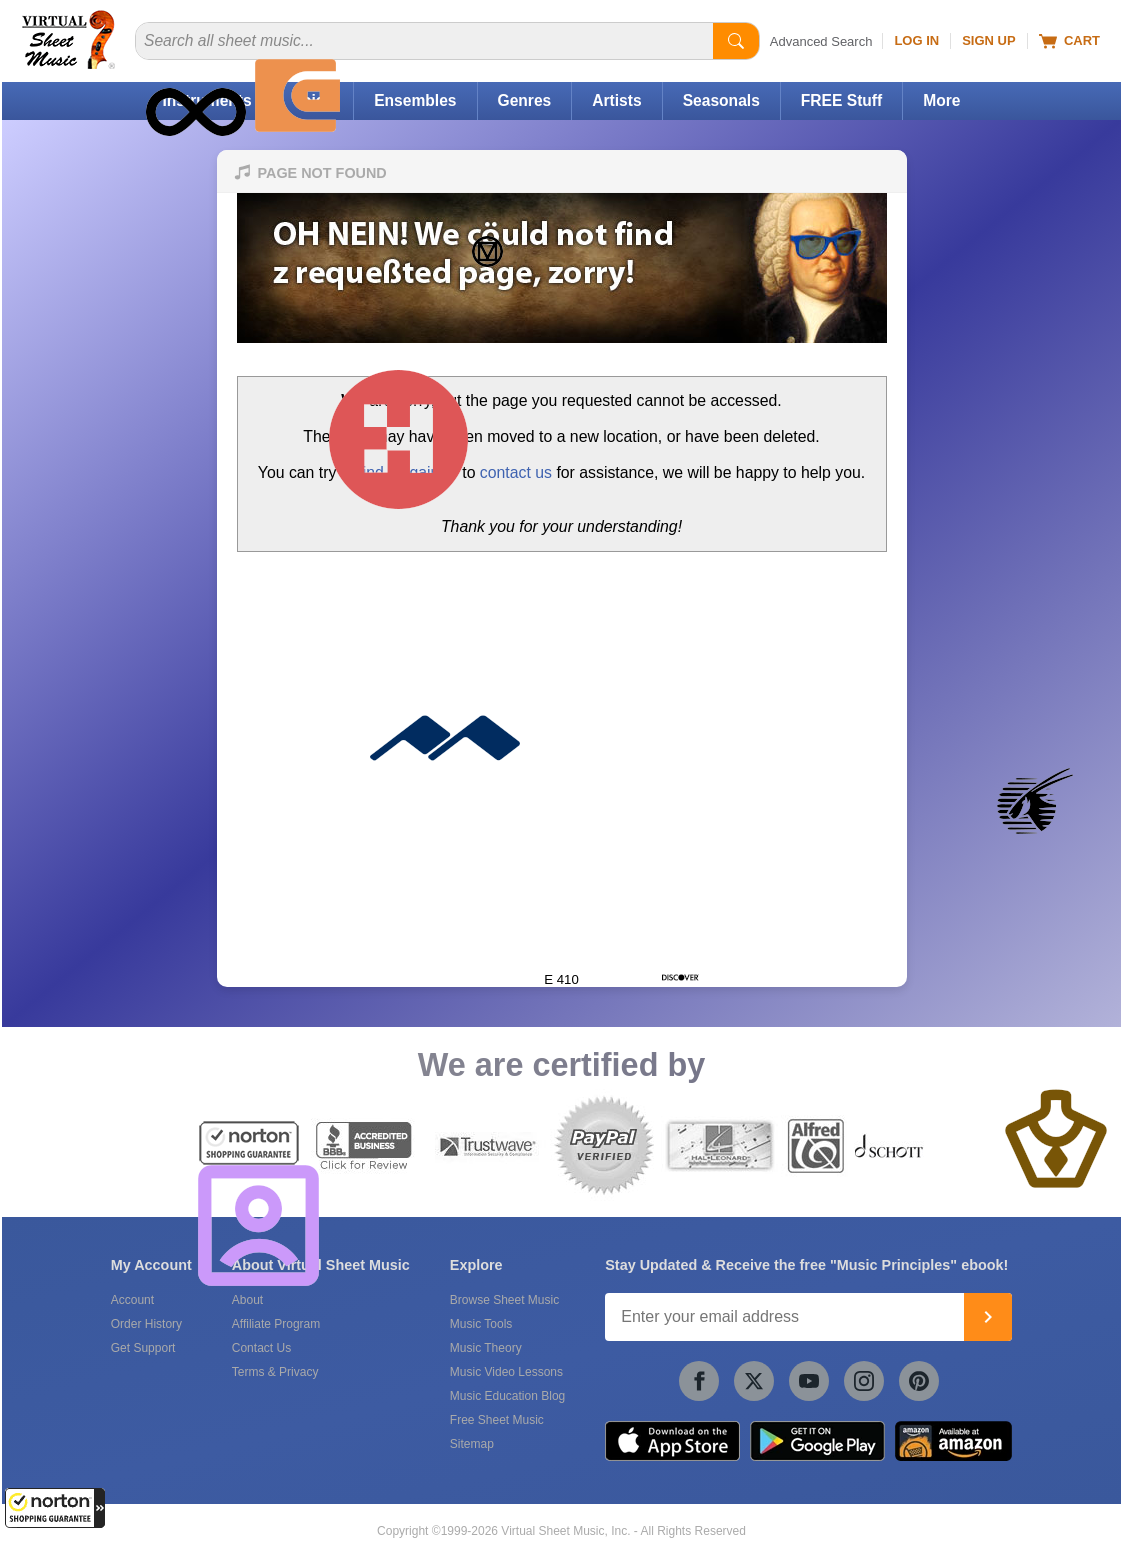 This screenshot has height=1558, width=1123. Describe the element at coordinates (680, 977) in the screenshot. I see `pay with Discover card` at that location.